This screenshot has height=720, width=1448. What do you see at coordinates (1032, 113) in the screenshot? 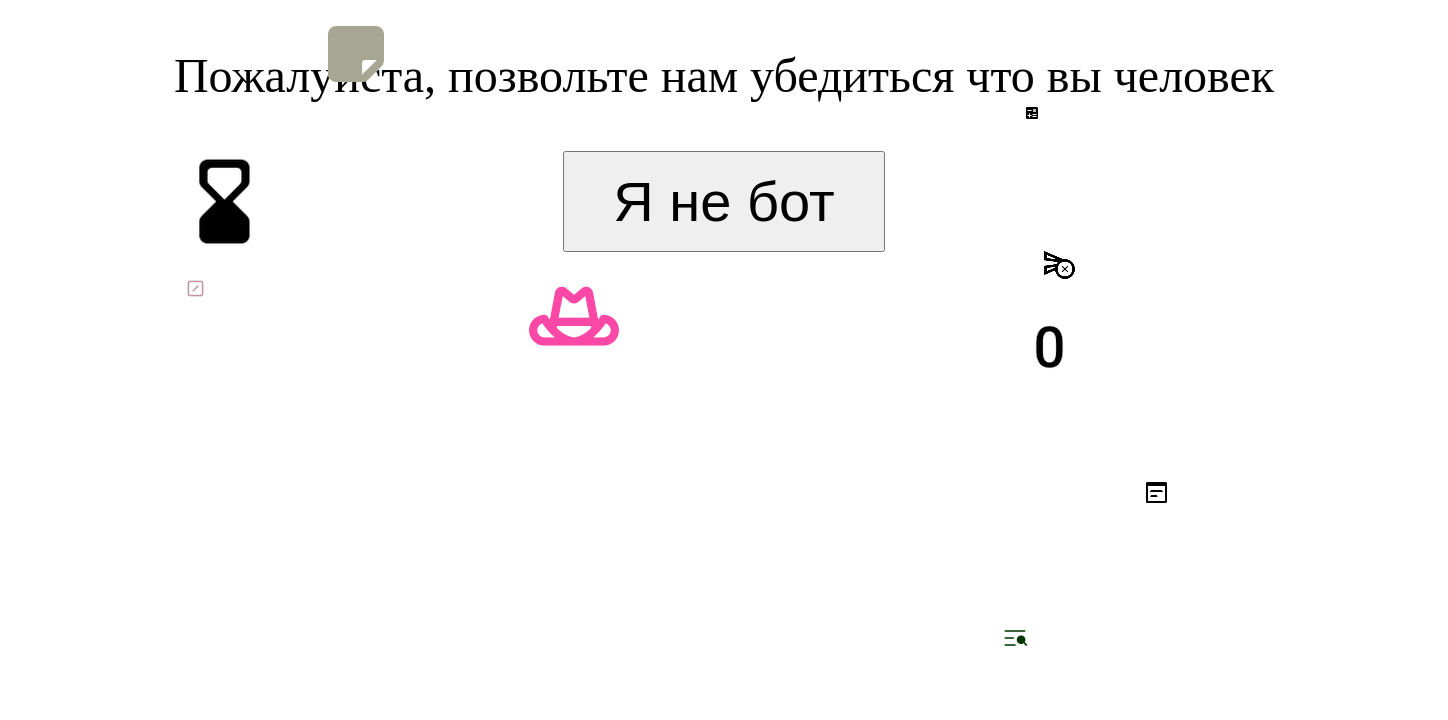
I see `open calculator or math tools` at bounding box center [1032, 113].